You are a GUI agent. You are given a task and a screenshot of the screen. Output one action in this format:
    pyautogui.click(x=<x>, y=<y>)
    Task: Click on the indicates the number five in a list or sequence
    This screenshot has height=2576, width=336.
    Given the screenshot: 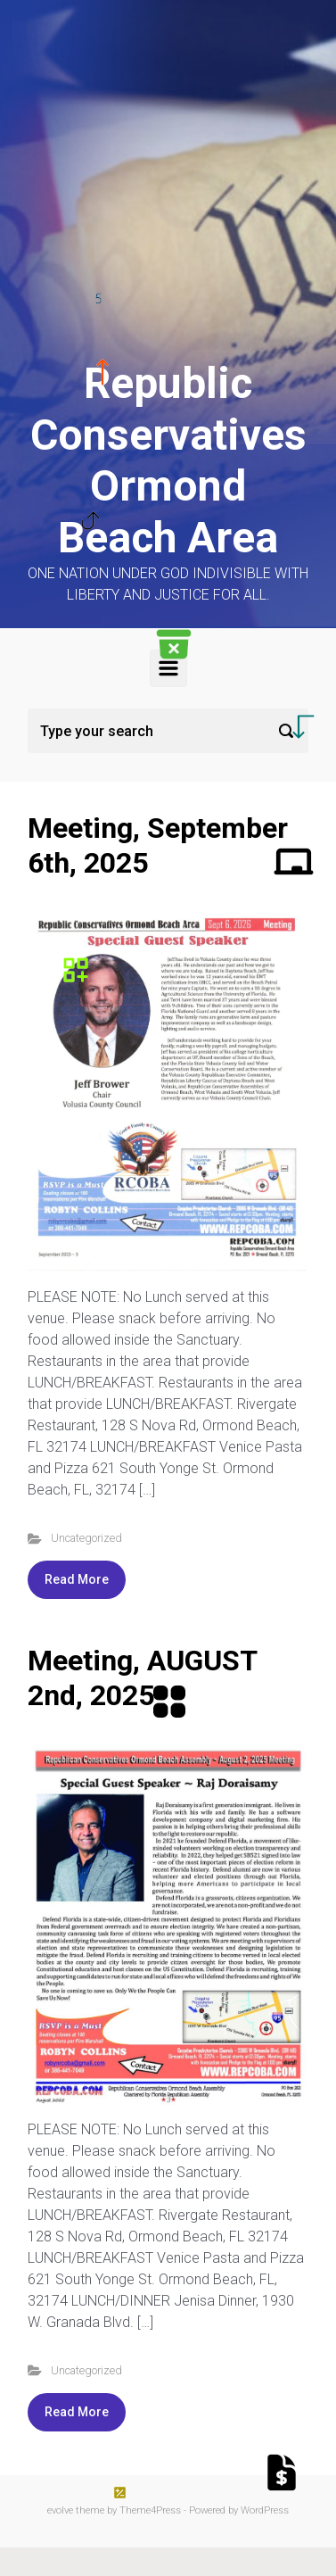 What is the action you would take?
    pyautogui.click(x=98, y=298)
    